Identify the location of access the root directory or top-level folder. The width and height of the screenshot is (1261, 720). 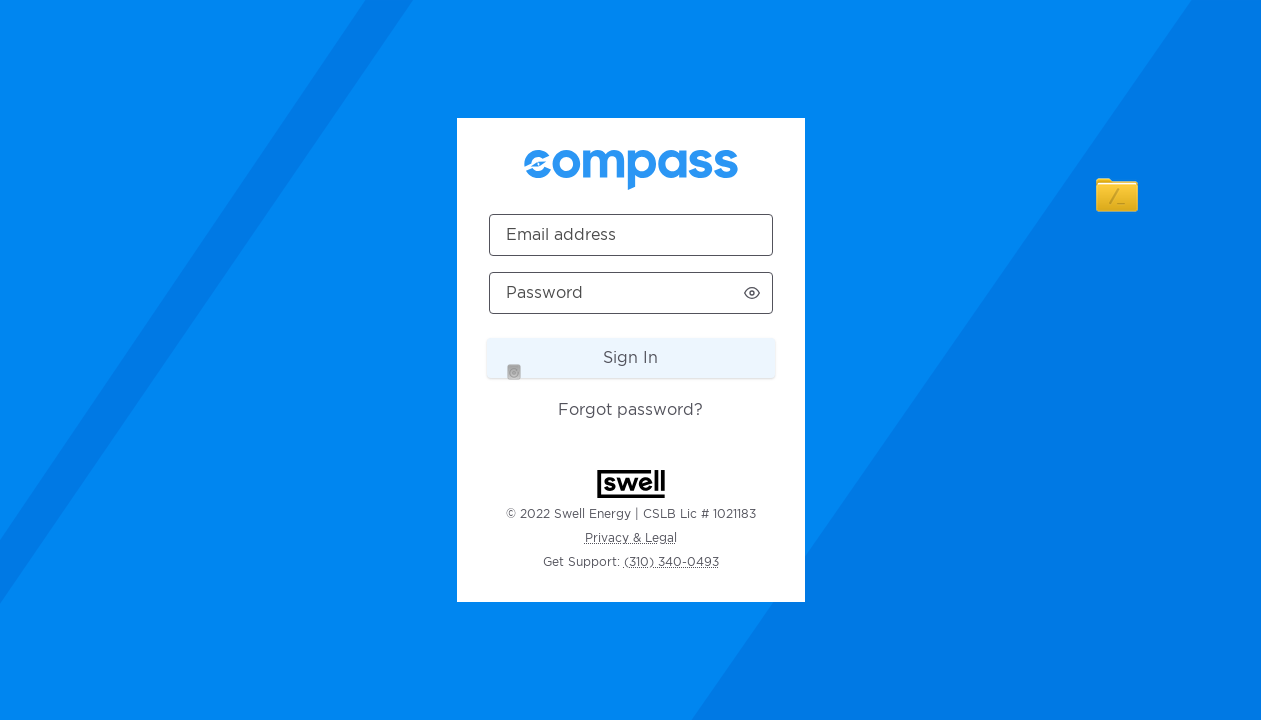
(1117, 195).